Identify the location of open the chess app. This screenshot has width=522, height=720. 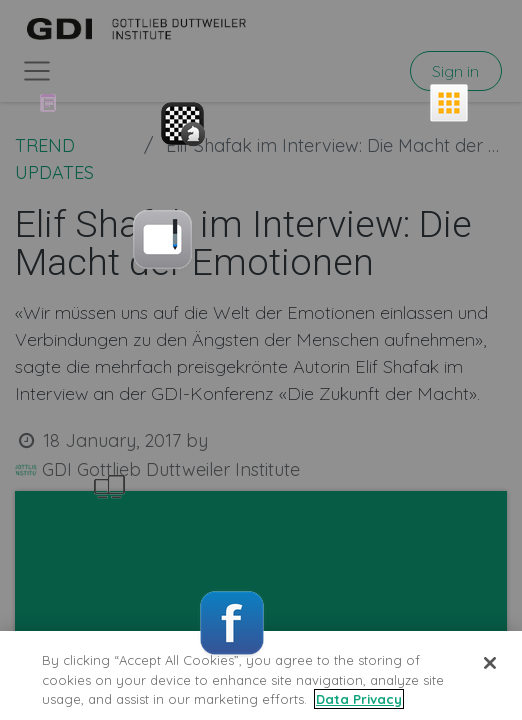
(182, 123).